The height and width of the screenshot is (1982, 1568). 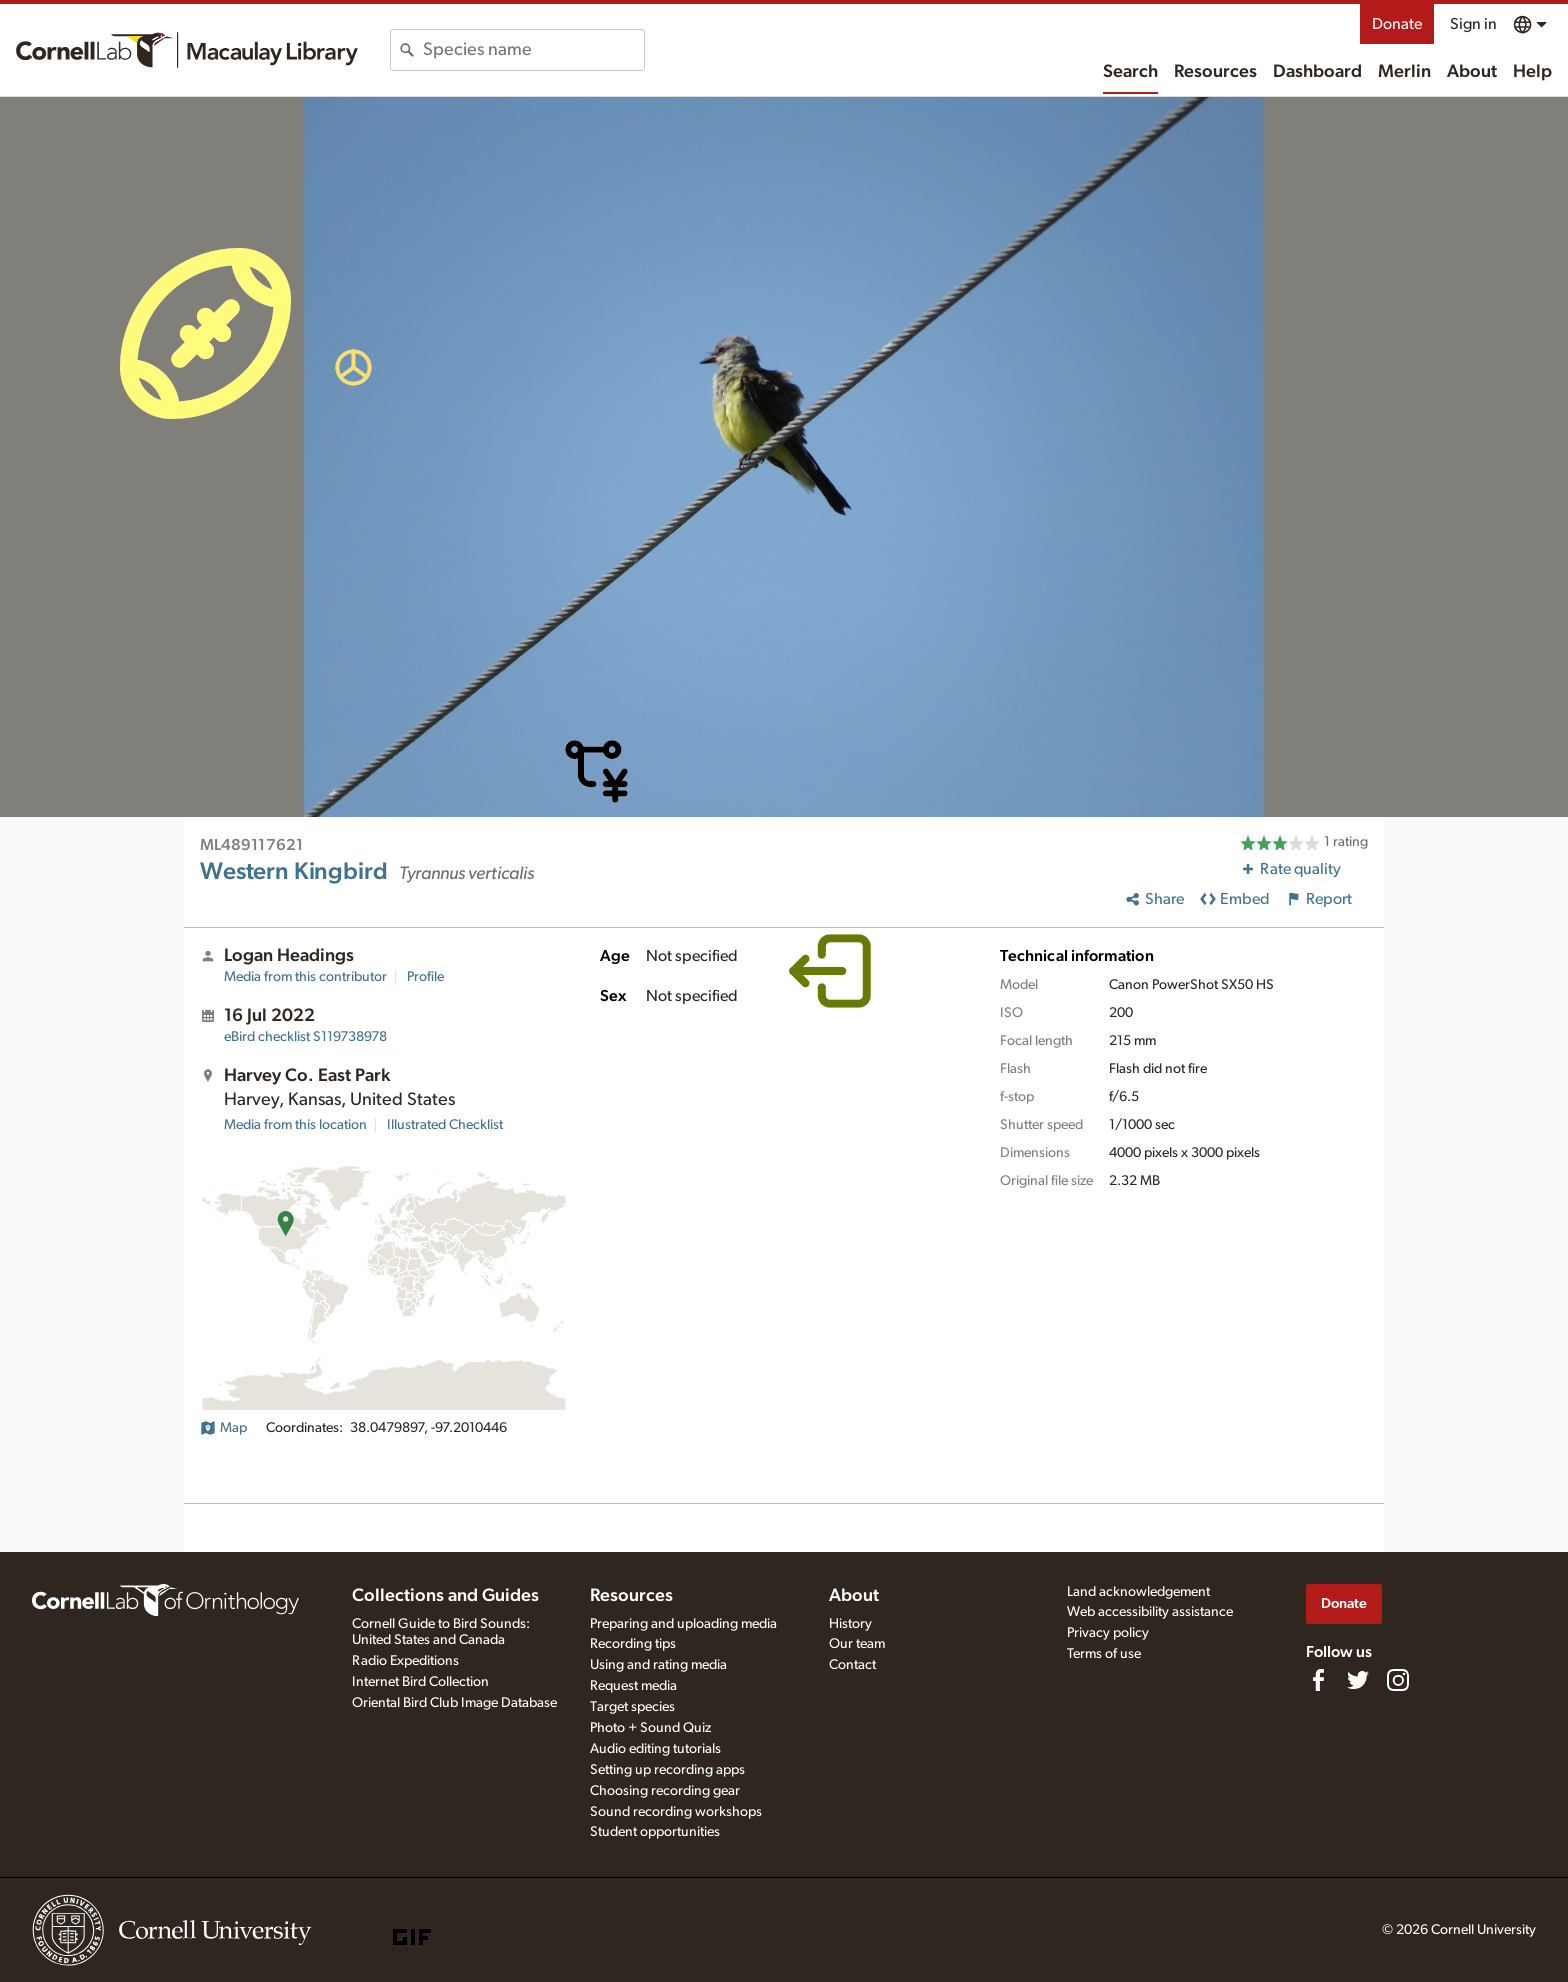 I want to click on transfer funds in yen currency, so click(x=596, y=771).